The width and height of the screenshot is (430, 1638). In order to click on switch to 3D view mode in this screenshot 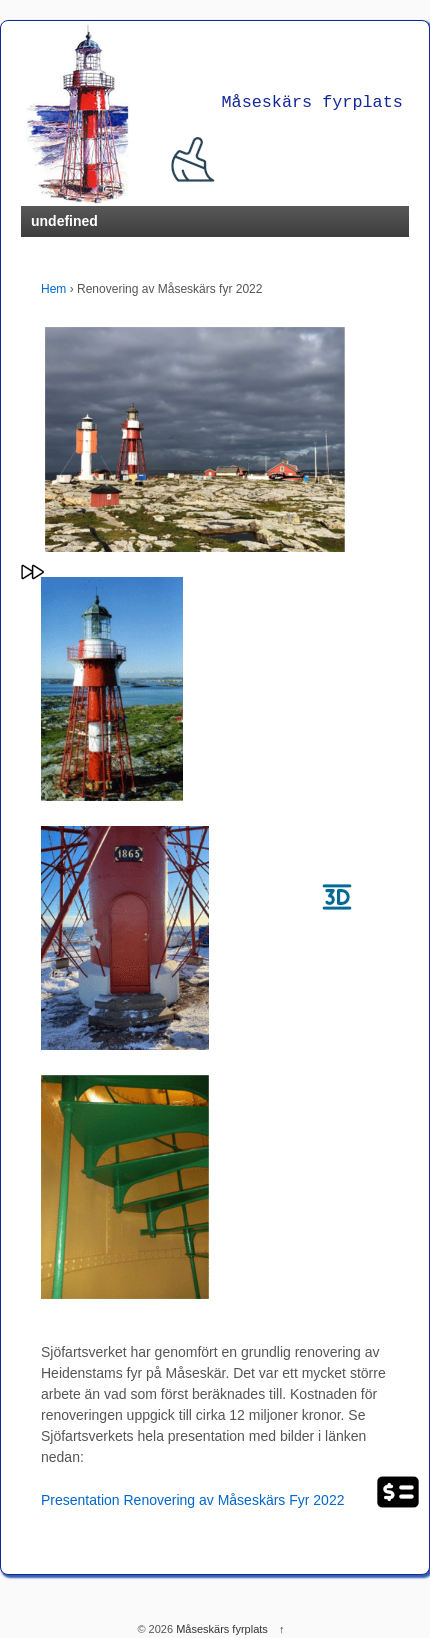, I will do `click(337, 897)`.